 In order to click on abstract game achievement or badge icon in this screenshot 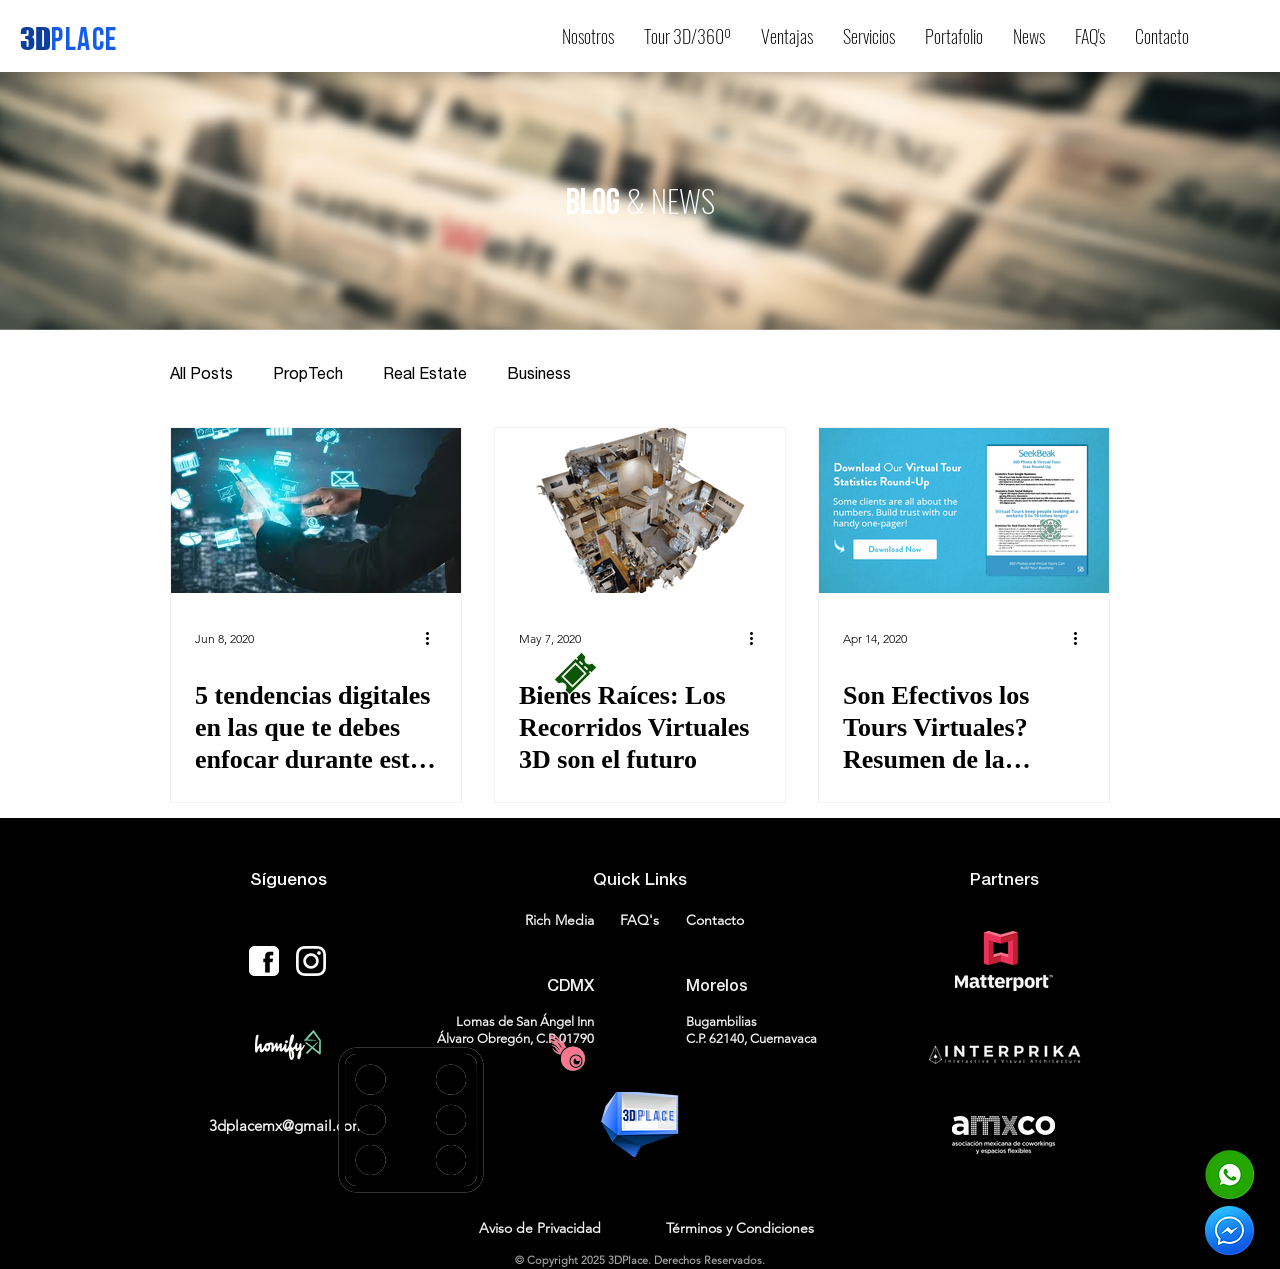, I will do `click(1050, 529)`.